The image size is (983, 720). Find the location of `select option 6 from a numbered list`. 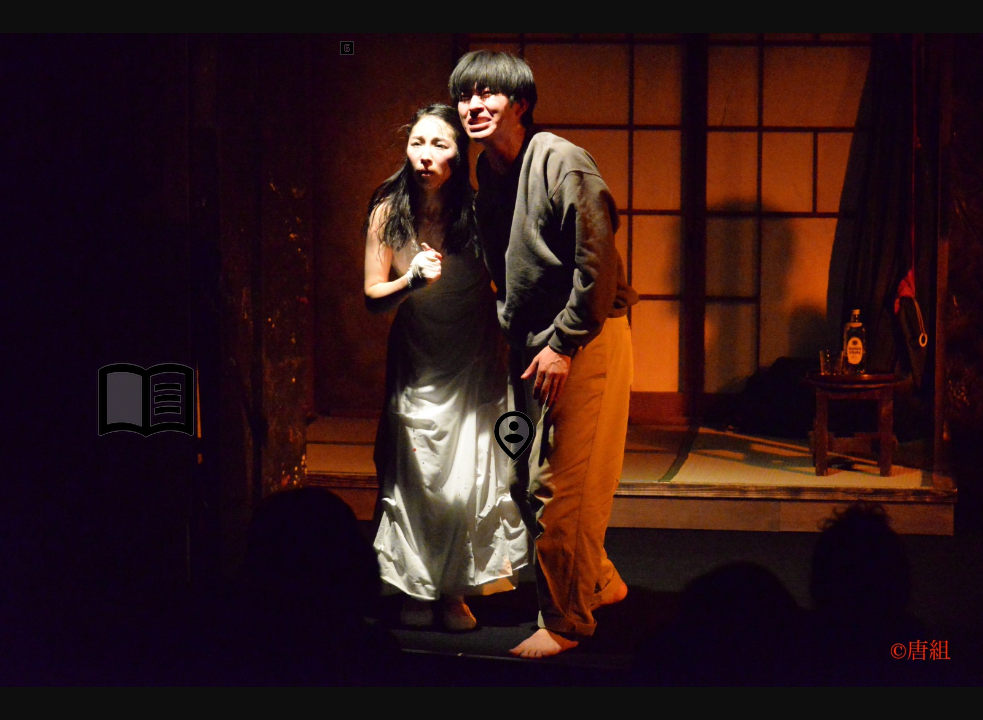

select option 6 from a numbered list is located at coordinates (347, 48).